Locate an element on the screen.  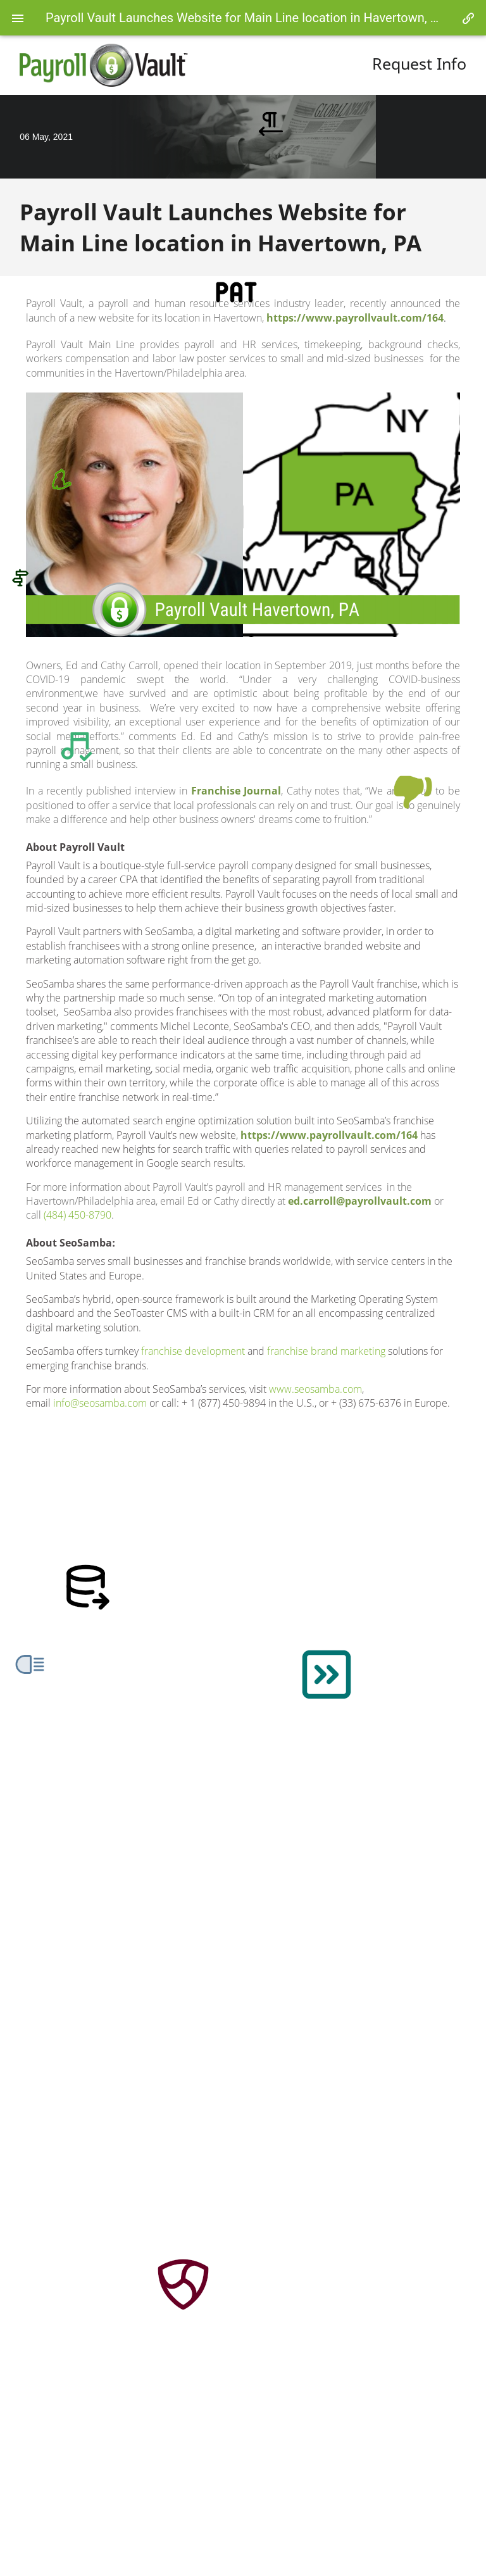
navigate forward or skip ahead is located at coordinates (327, 1674).